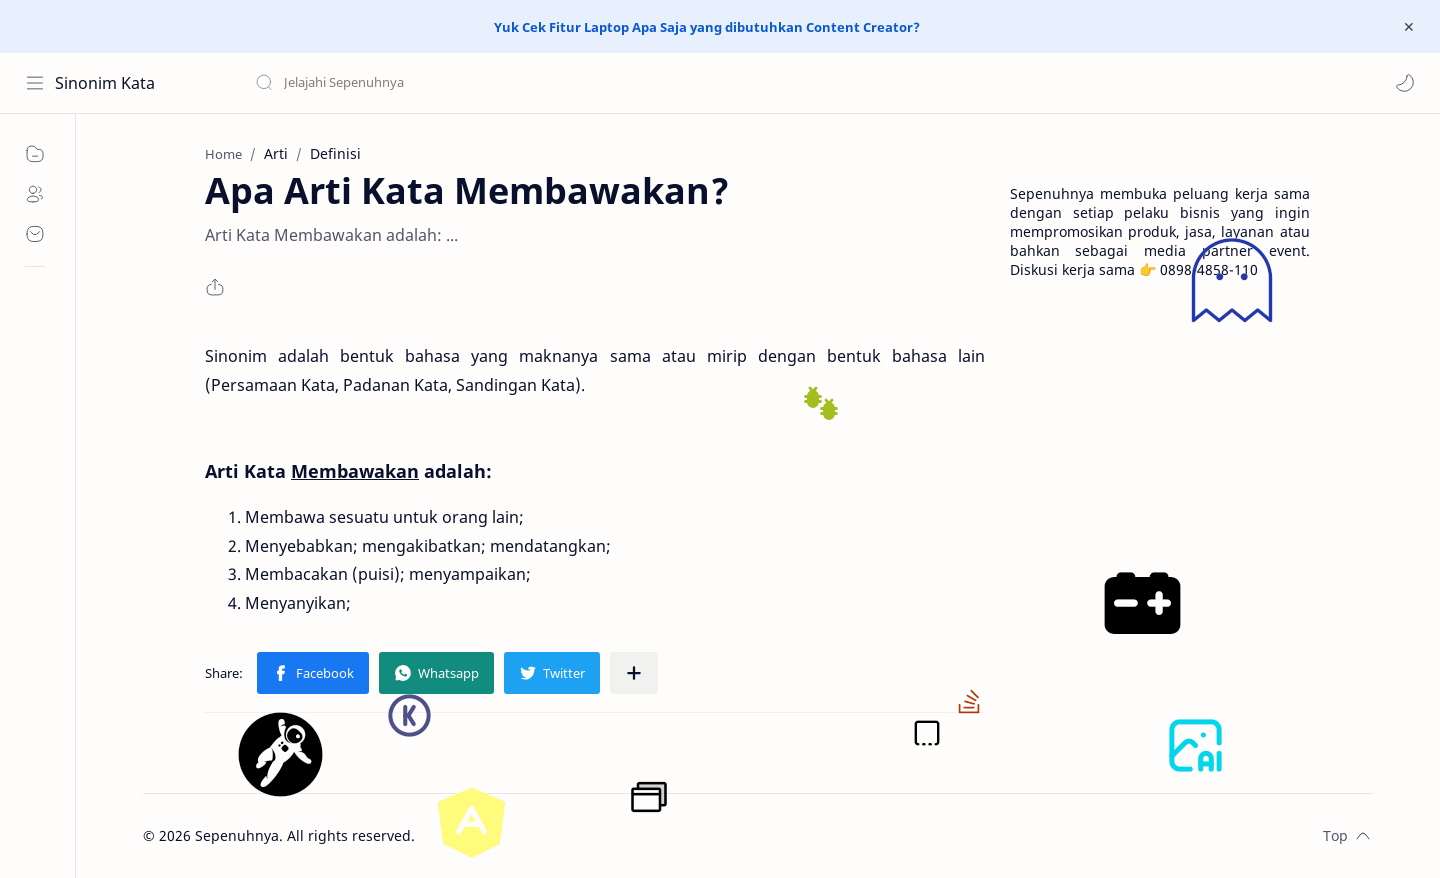  Describe the element at coordinates (471, 821) in the screenshot. I see `indicates an Angular framework project or application` at that location.